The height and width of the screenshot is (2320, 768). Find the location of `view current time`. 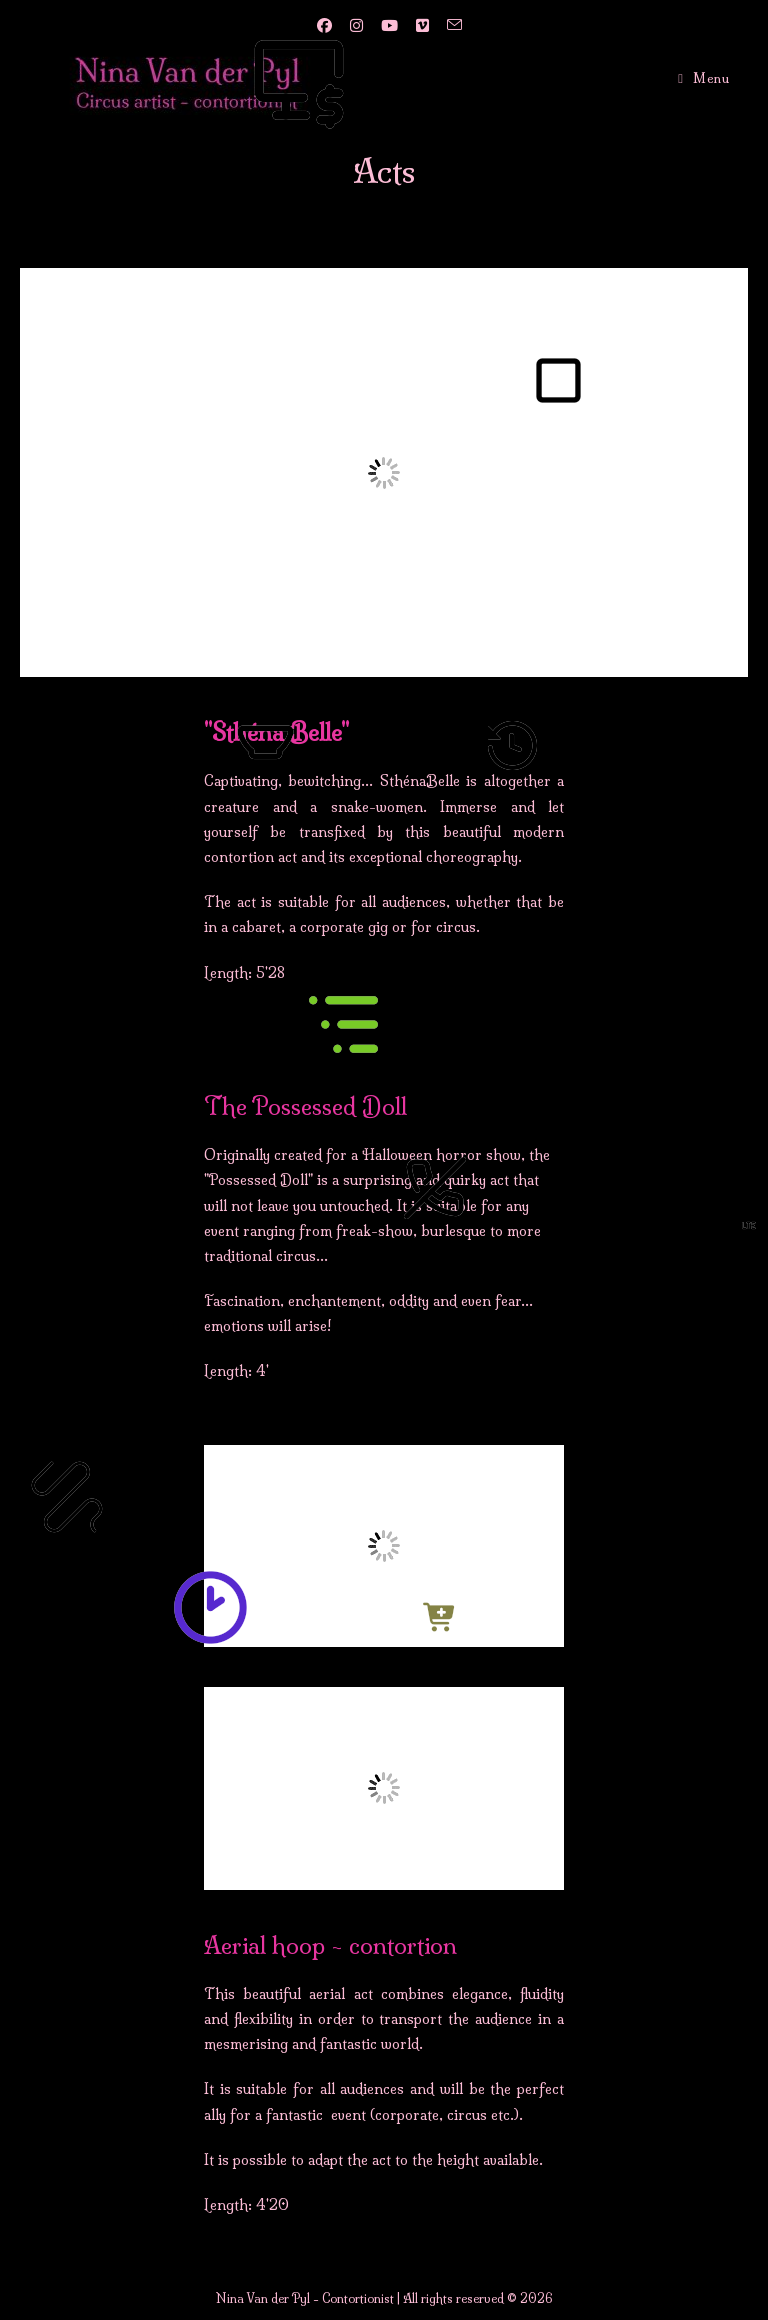

view current time is located at coordinates (210, 1607).